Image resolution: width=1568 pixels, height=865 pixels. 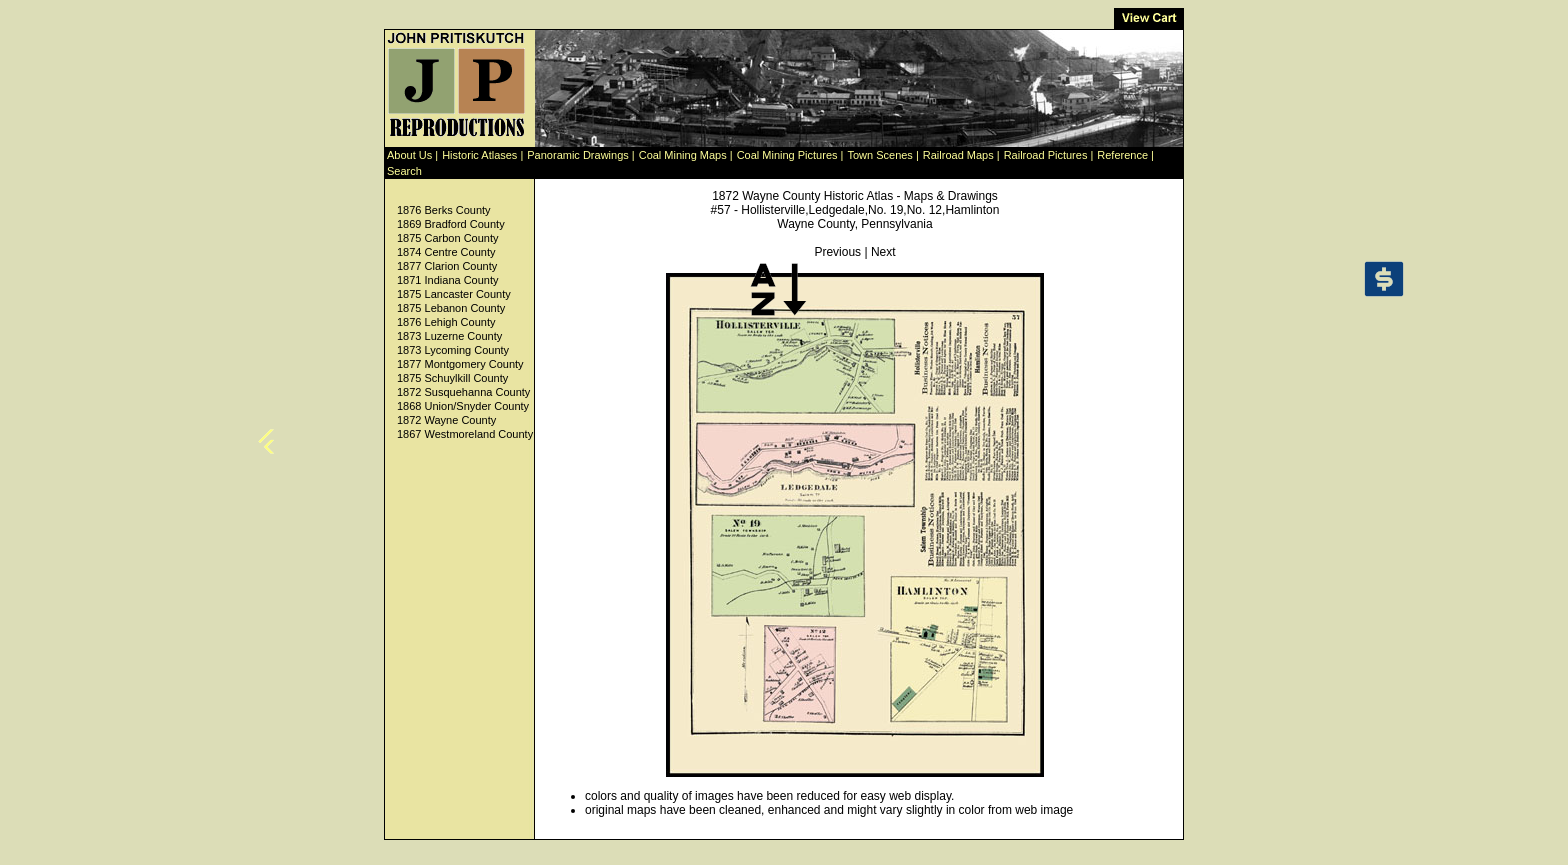 What do you see at coordinates (777, 289) in the screenshot?
I see `sort items alphabetically from A to Z` at bounding box center [777, 289].